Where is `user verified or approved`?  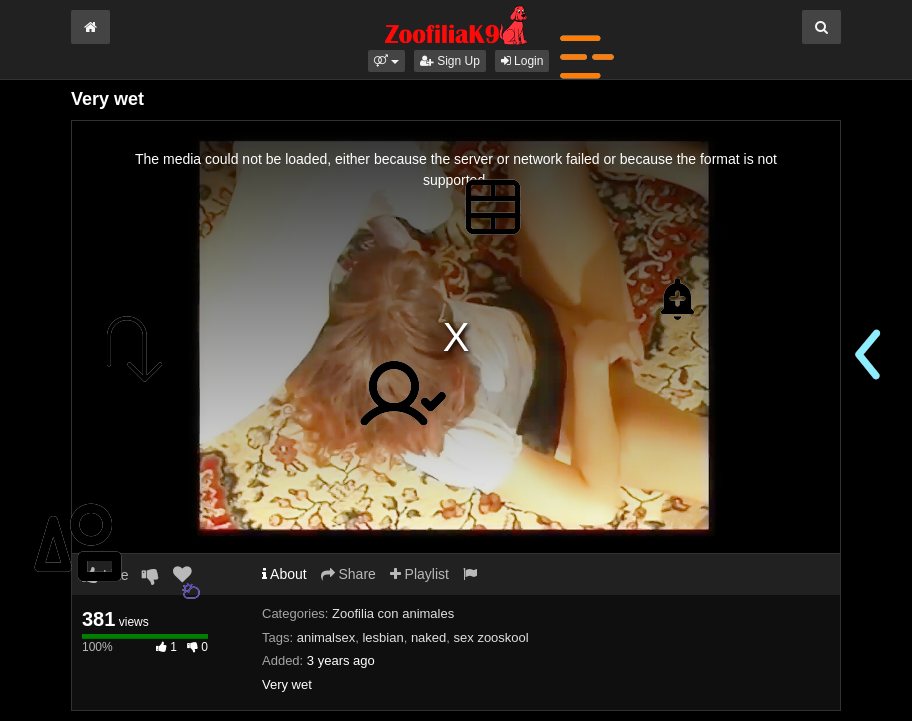
user verified or approved is located at coordinates (401, 396).